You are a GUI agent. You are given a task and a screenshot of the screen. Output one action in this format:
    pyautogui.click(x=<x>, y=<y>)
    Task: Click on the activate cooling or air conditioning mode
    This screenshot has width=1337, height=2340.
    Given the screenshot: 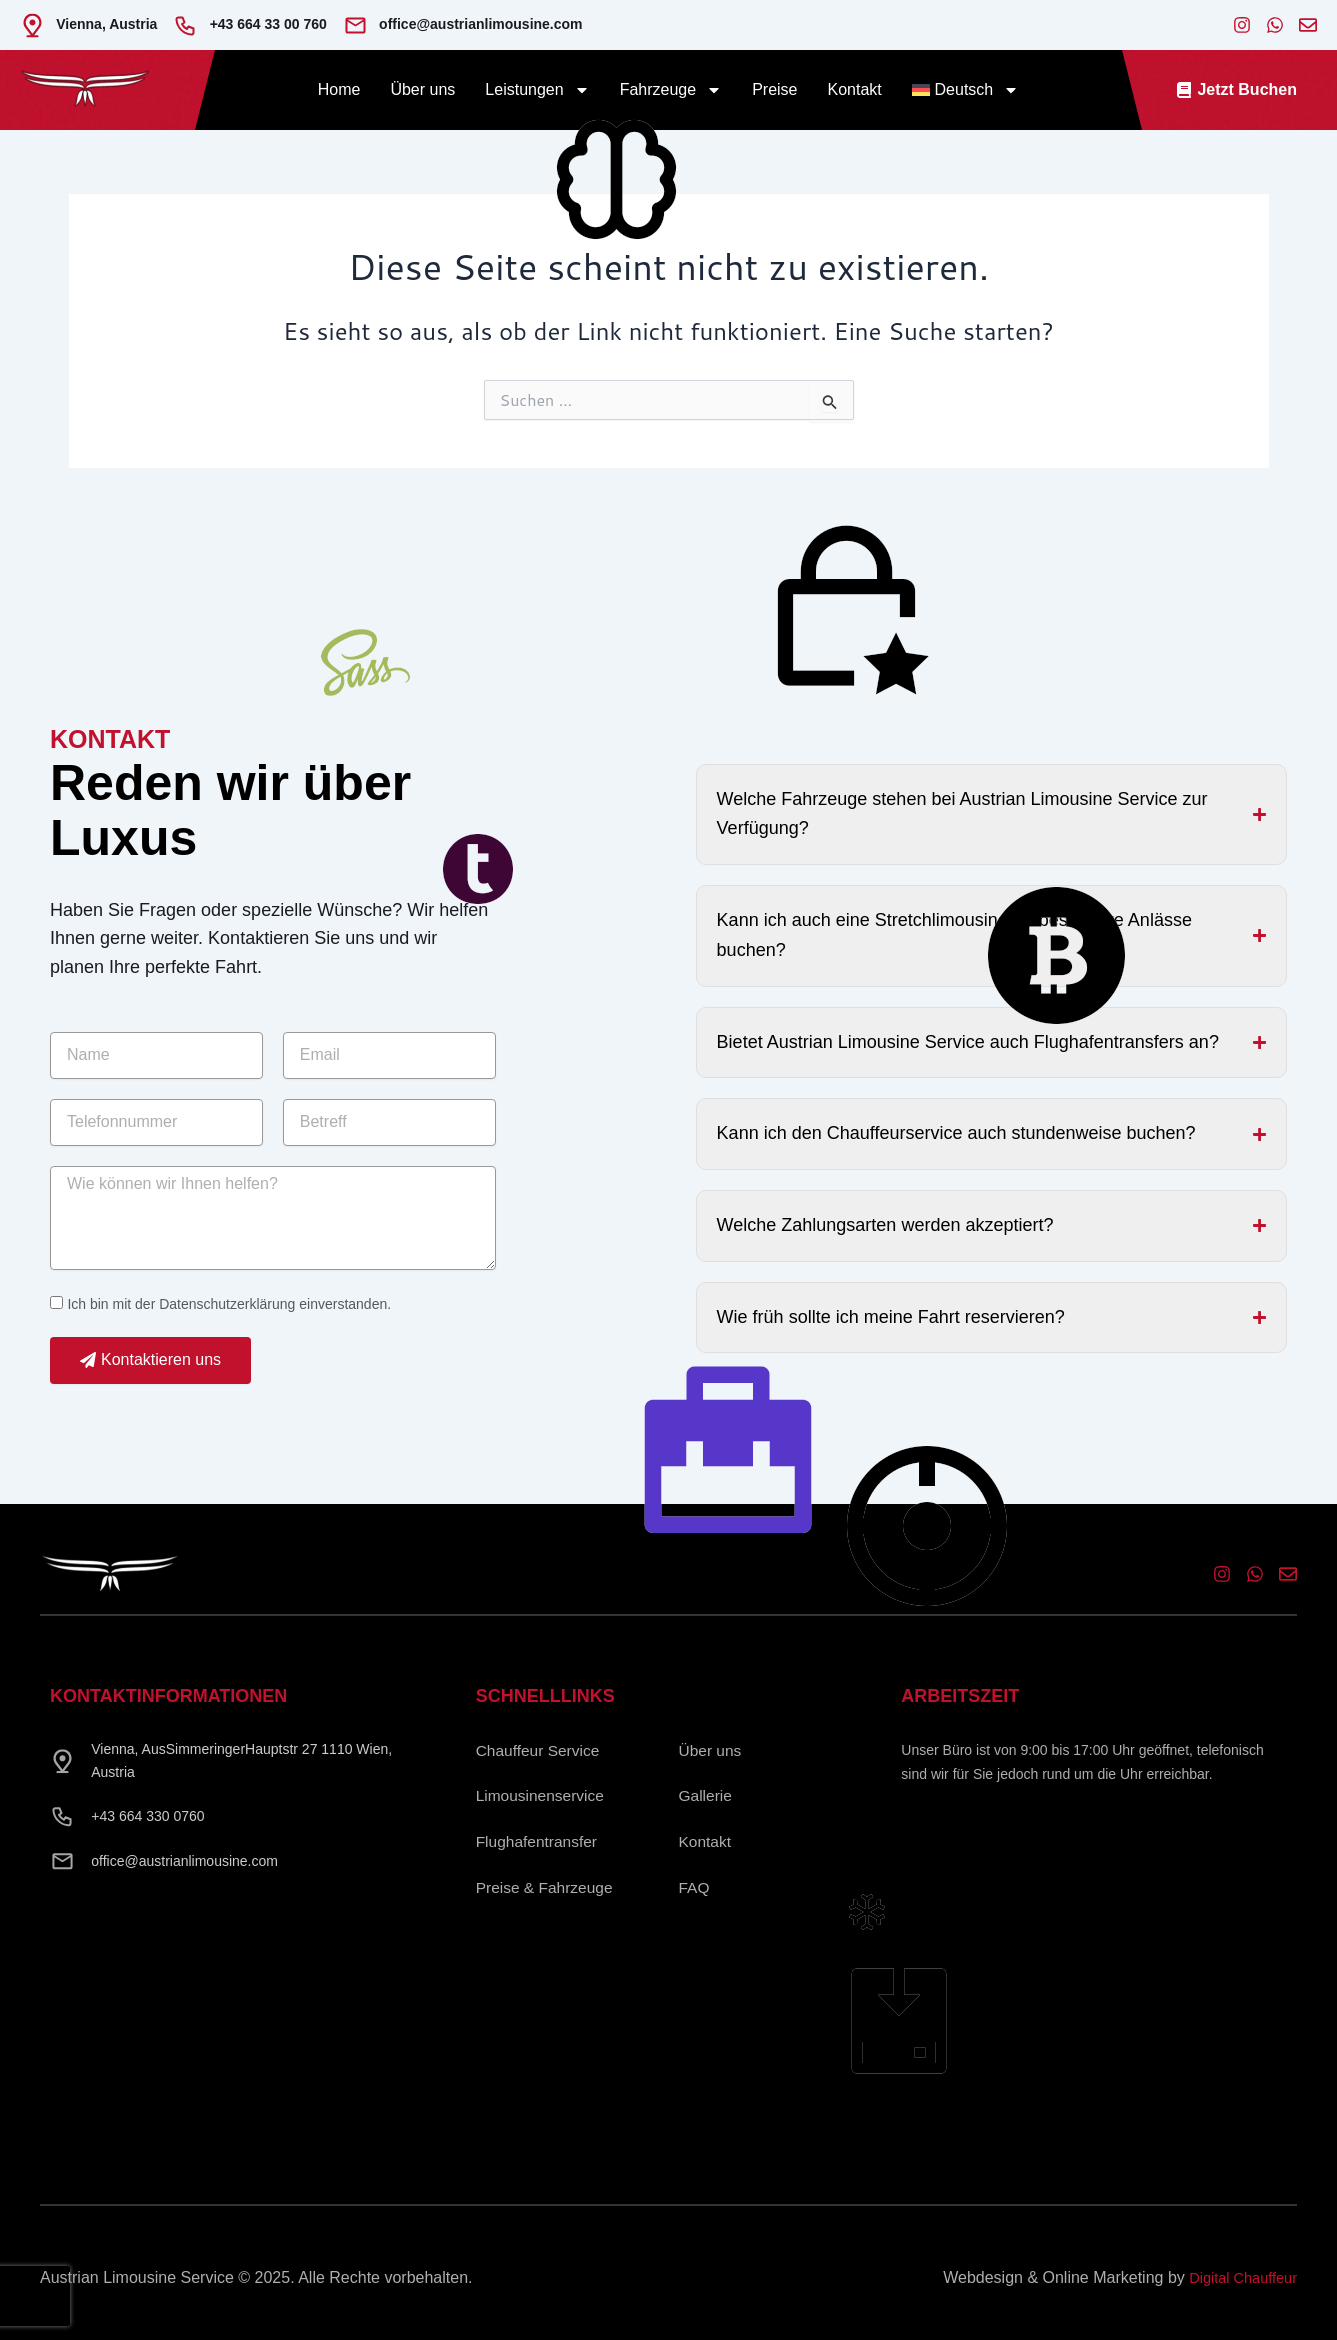 What is the action you would take?
    pyautogui.click(x=867, y=1912)
    